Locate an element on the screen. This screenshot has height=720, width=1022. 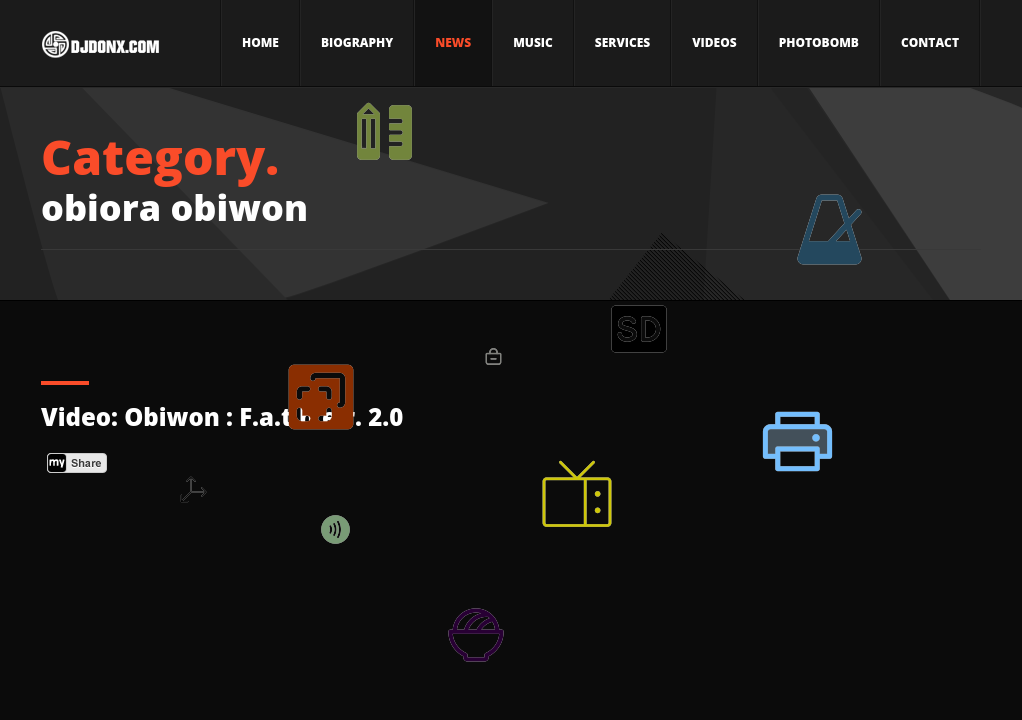
indicates standard definition video quality is located at coordinates (639, 329).